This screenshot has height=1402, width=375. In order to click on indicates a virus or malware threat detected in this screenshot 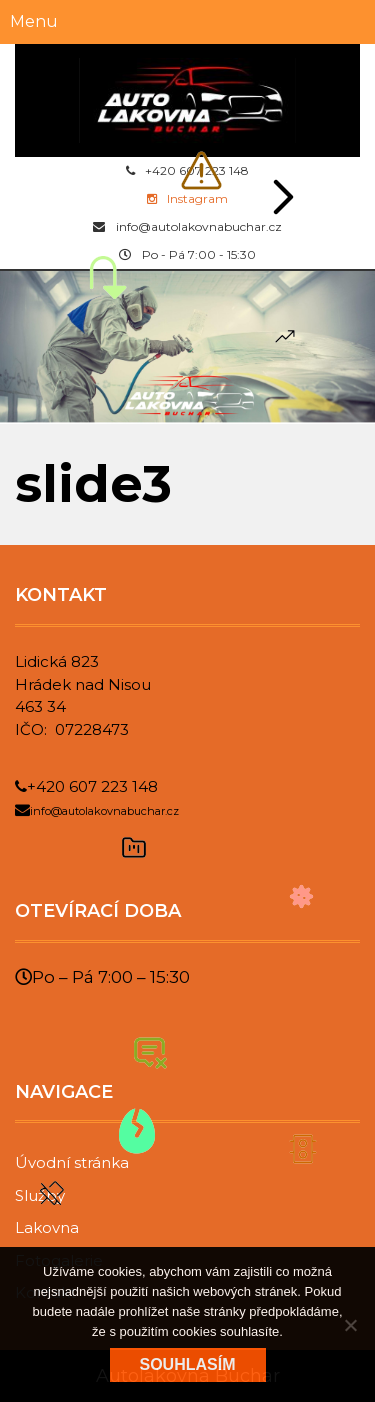, I will do `click(301, 896)`.